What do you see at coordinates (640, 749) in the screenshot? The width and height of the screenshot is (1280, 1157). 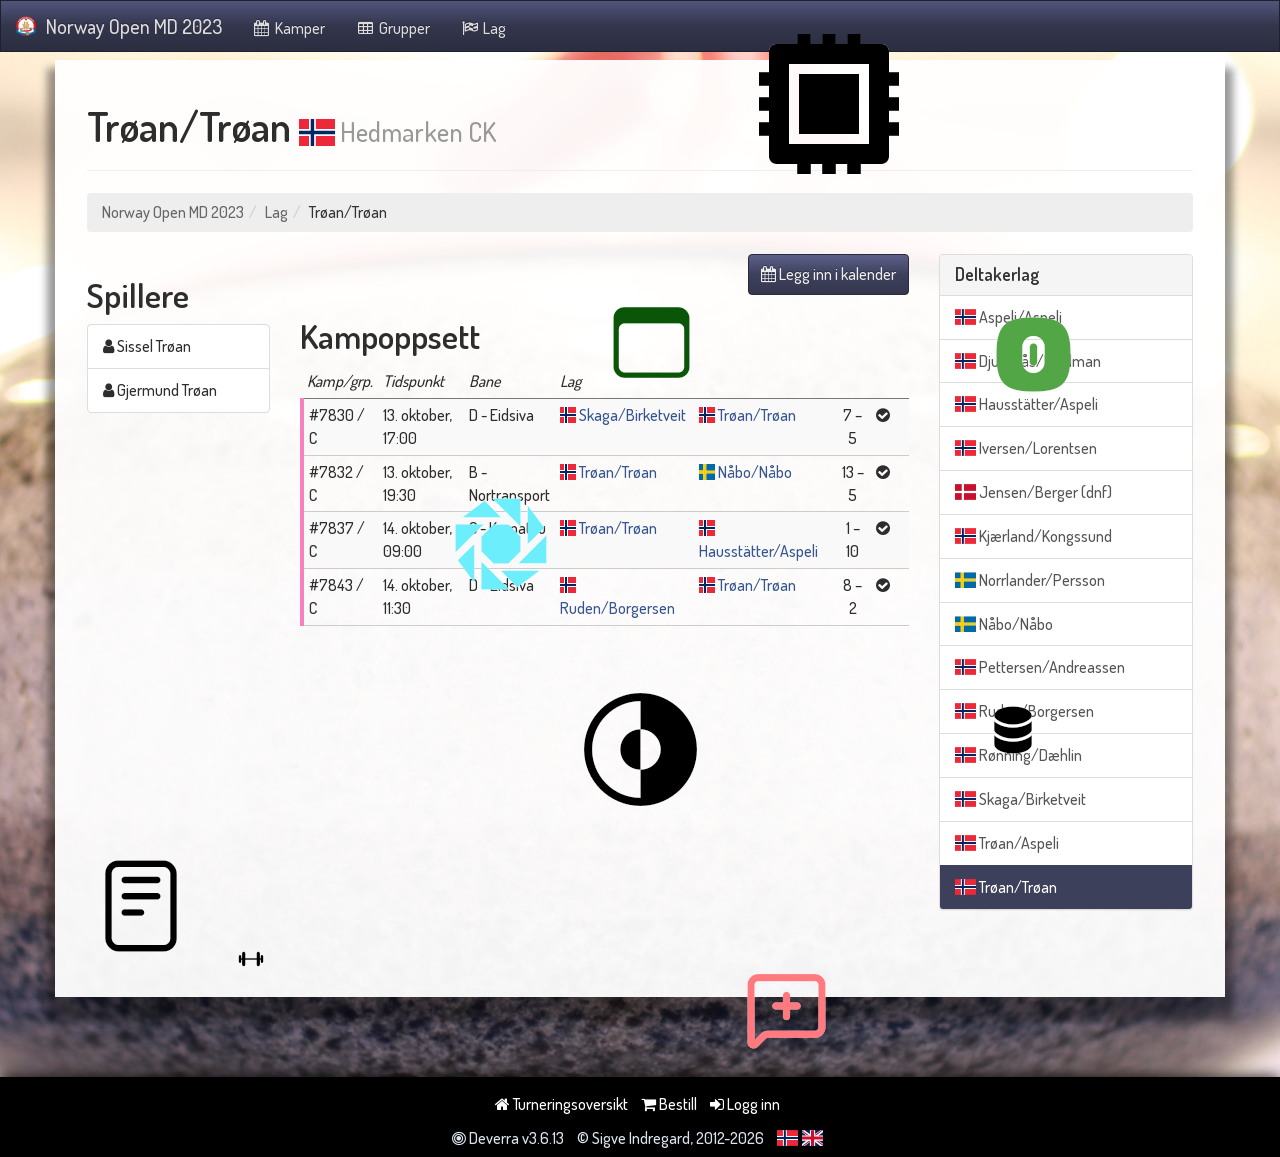 I see `toggle invert colors mode` at bounding box center [640, 749].